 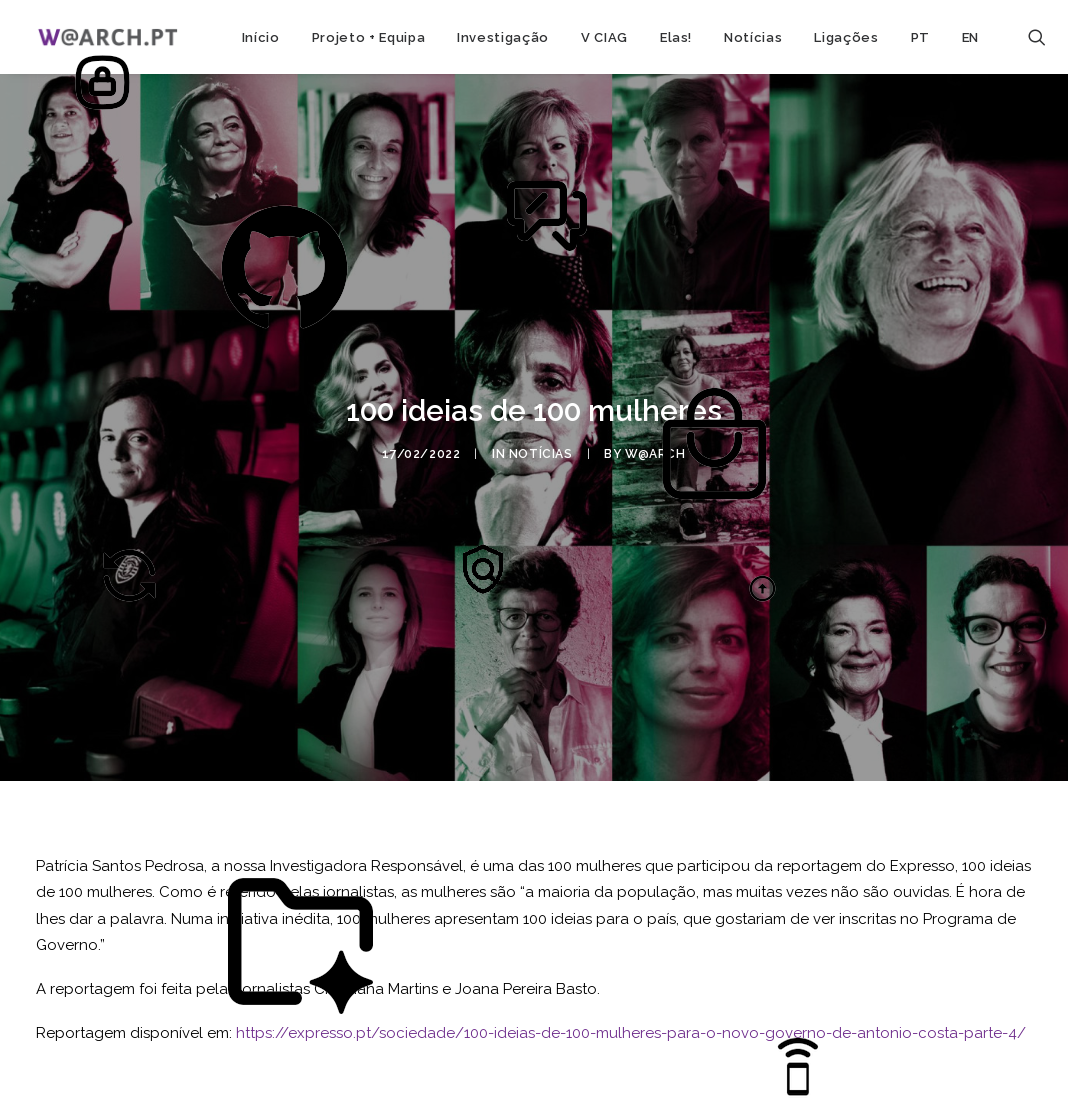 I want to click on enable speakerphone during a call, so click(x=798, y=1068).